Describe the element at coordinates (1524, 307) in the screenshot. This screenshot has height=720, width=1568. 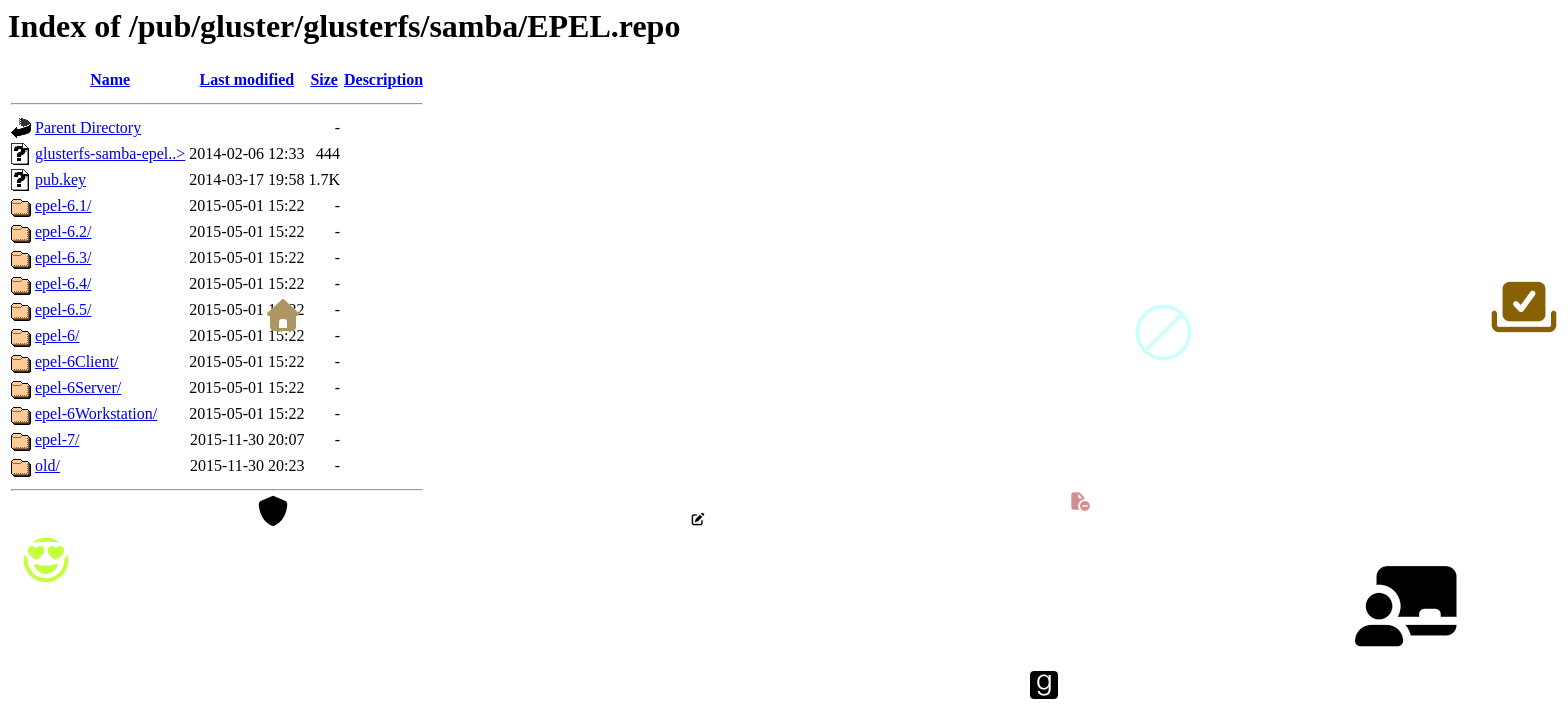
I see `cast your vote or submit a ballot` at that location.